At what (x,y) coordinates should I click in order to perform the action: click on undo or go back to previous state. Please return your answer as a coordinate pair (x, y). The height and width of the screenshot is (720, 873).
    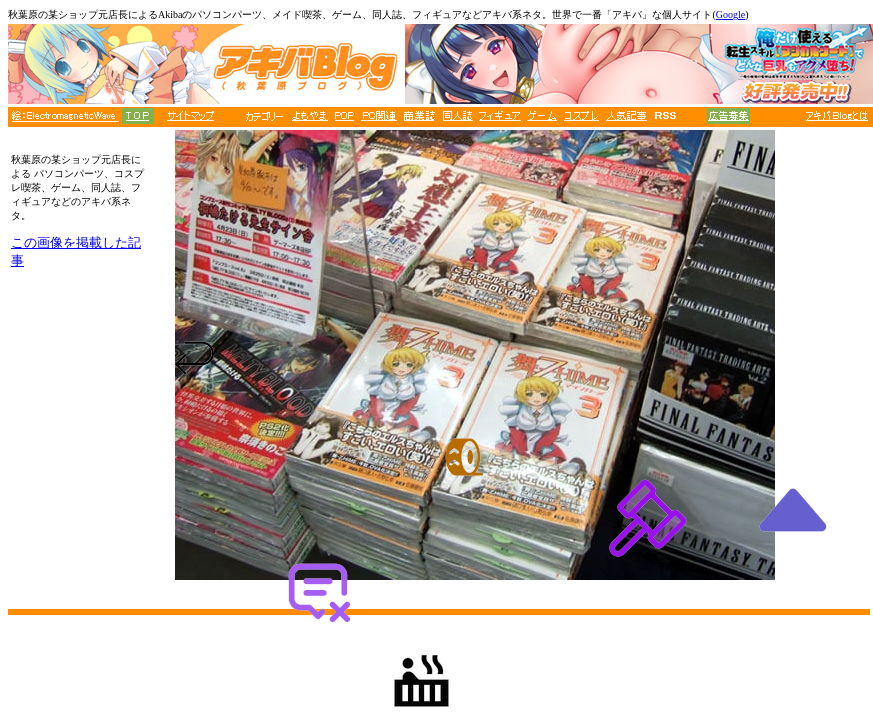
    Looking at the image, I should click on (194, 356).